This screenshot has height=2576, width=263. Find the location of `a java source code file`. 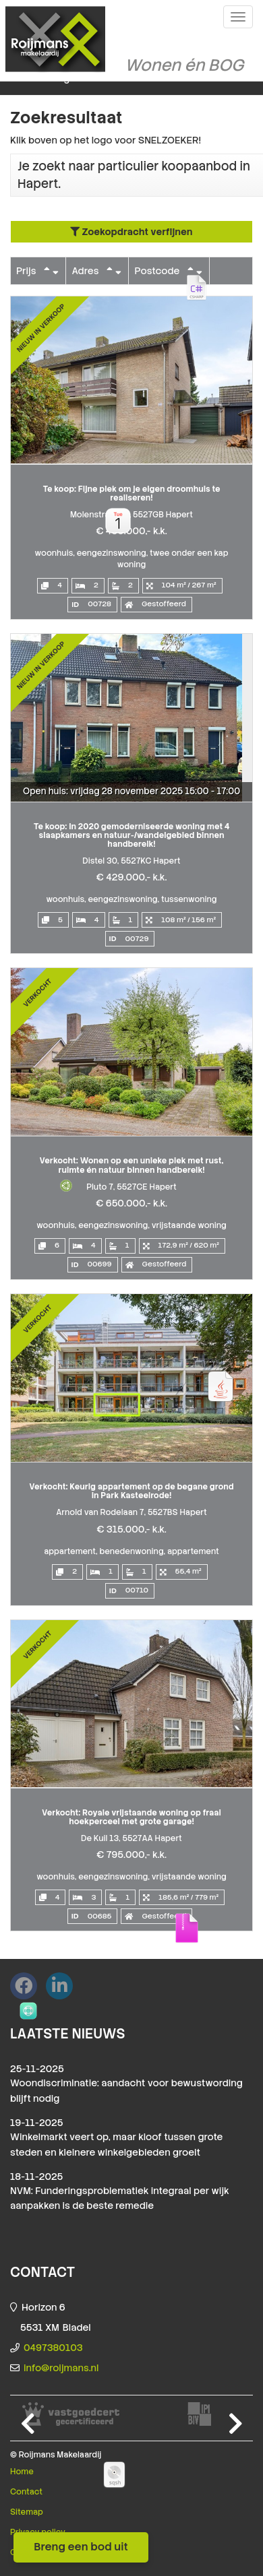

a java source code file is located at coordinates (221, 1386).